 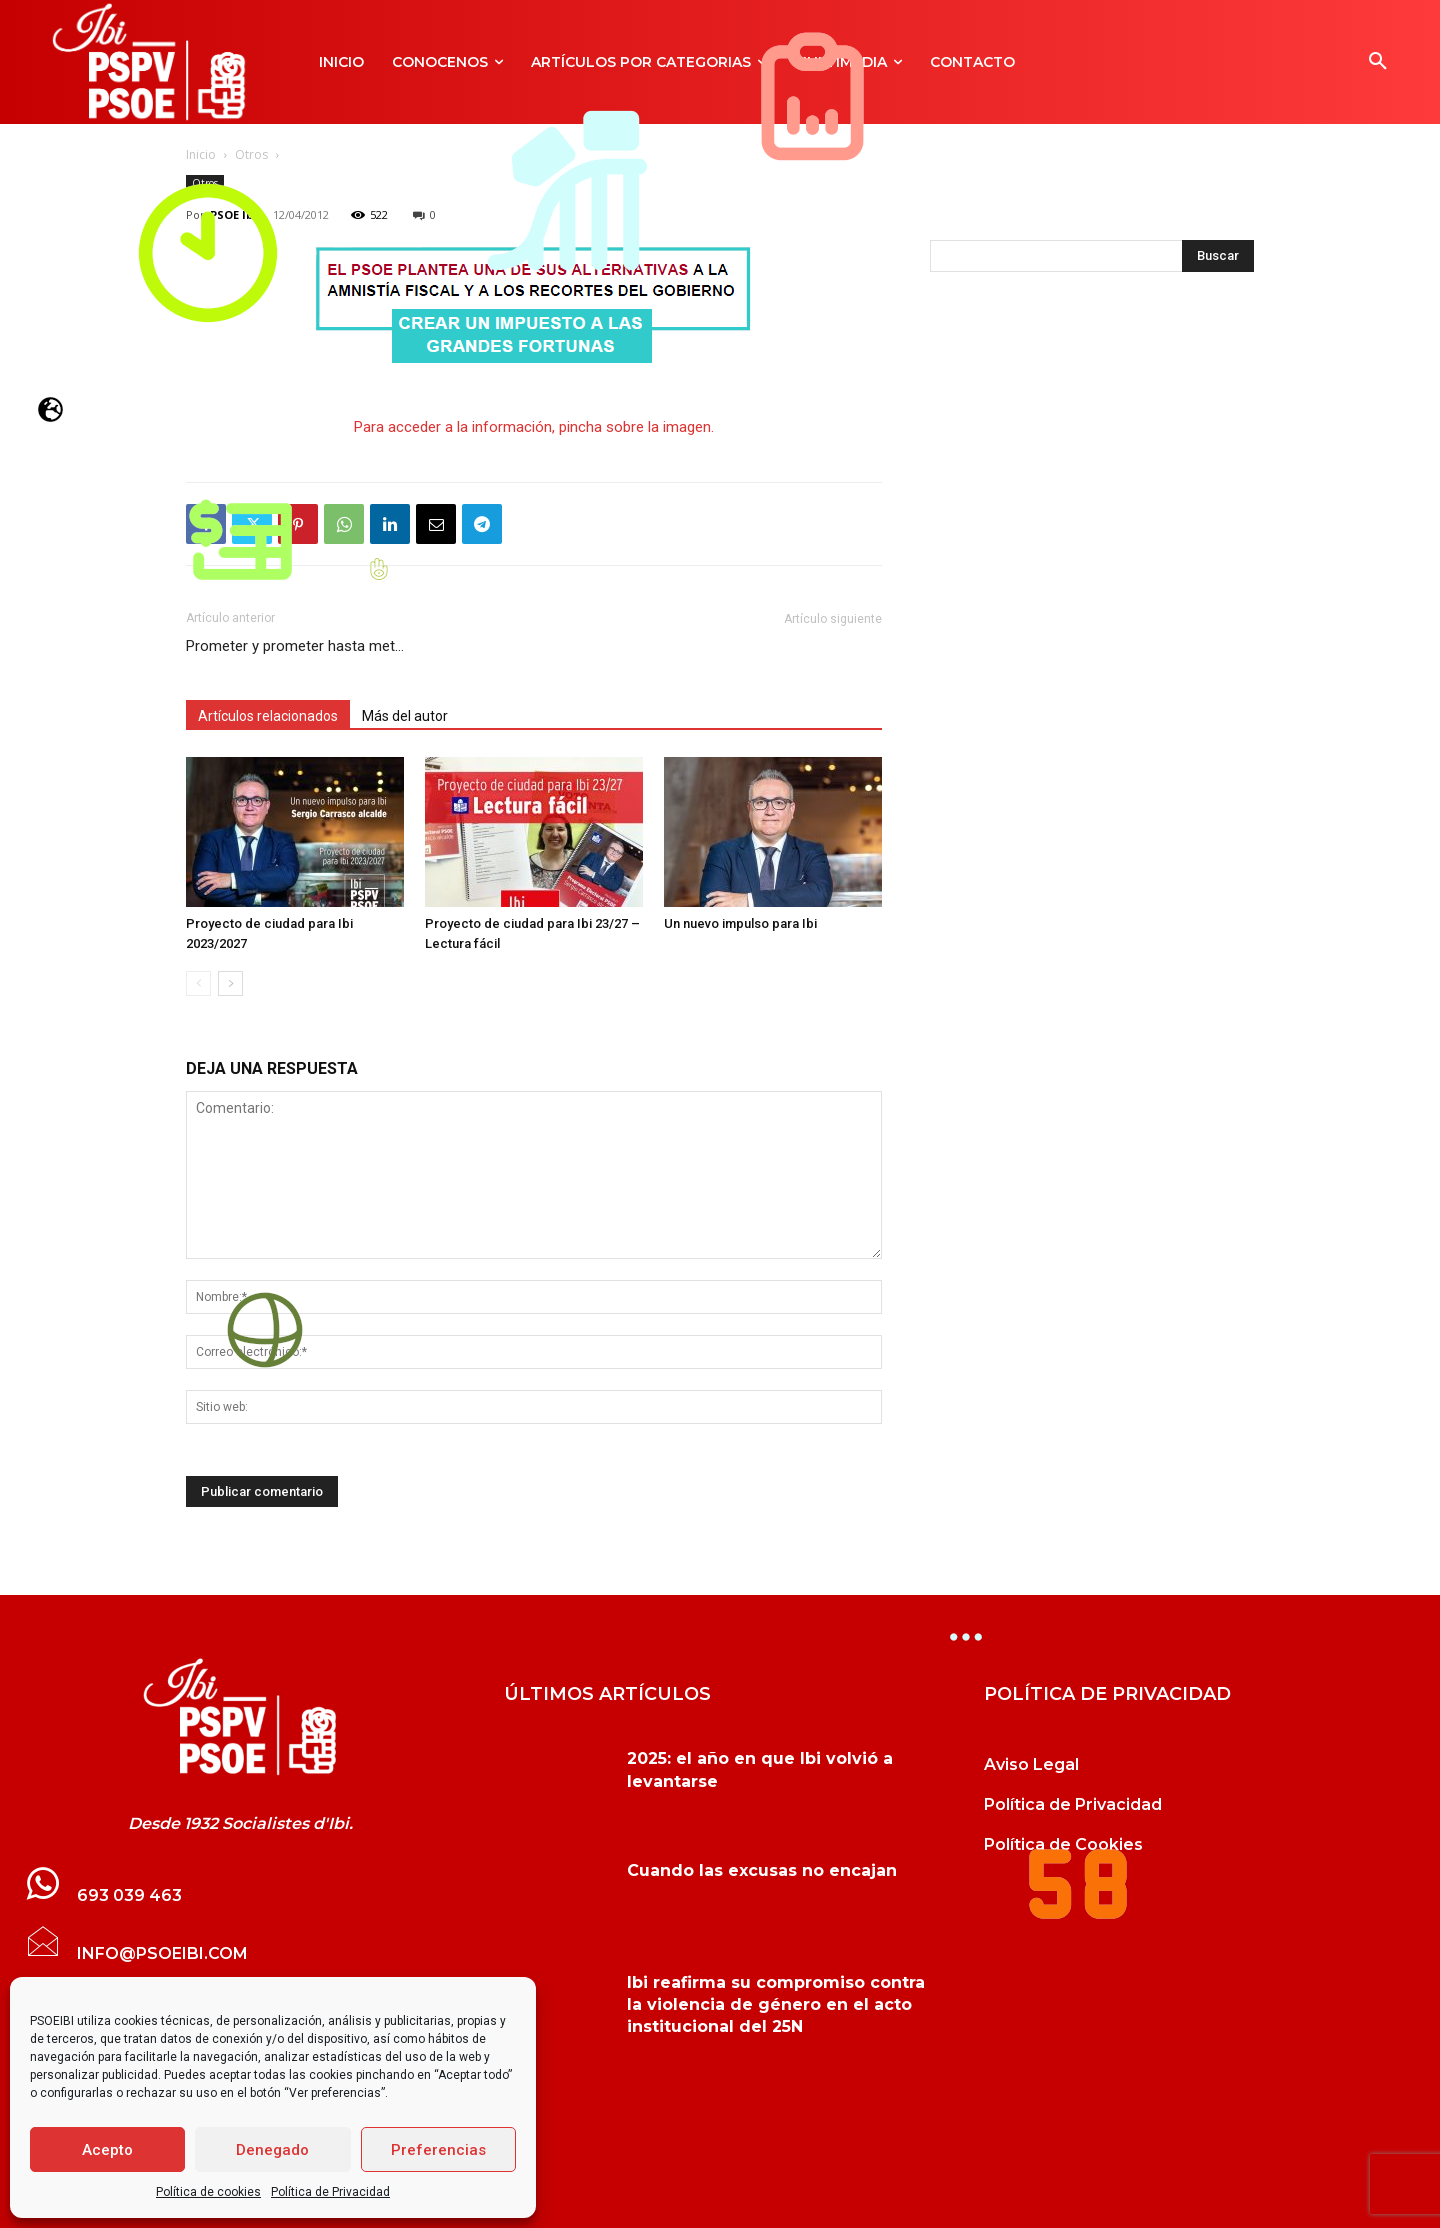 What do you see at coordinates (812, 96) in the screenshot?
I see `view clipboard with data or statistics` at bounding box center [812, 96].